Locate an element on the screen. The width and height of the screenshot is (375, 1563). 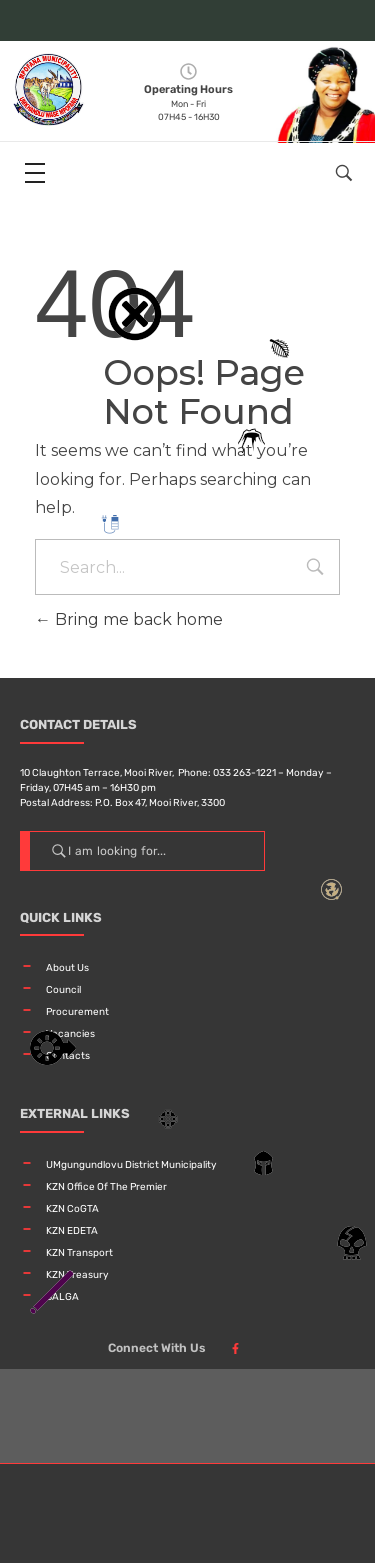
advance time to the next day is located at coordinates (53, 1048).